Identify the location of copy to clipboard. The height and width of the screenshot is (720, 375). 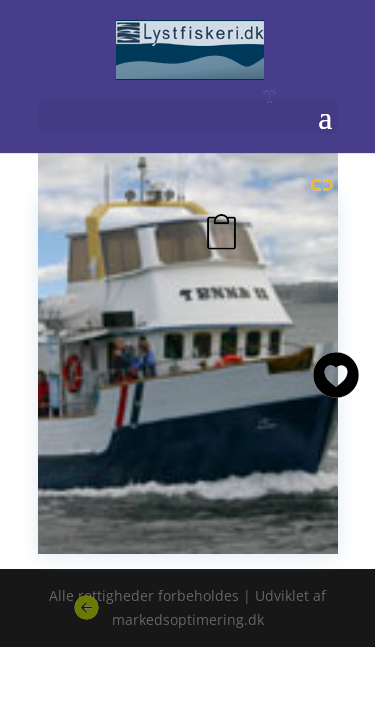
(221, 232).